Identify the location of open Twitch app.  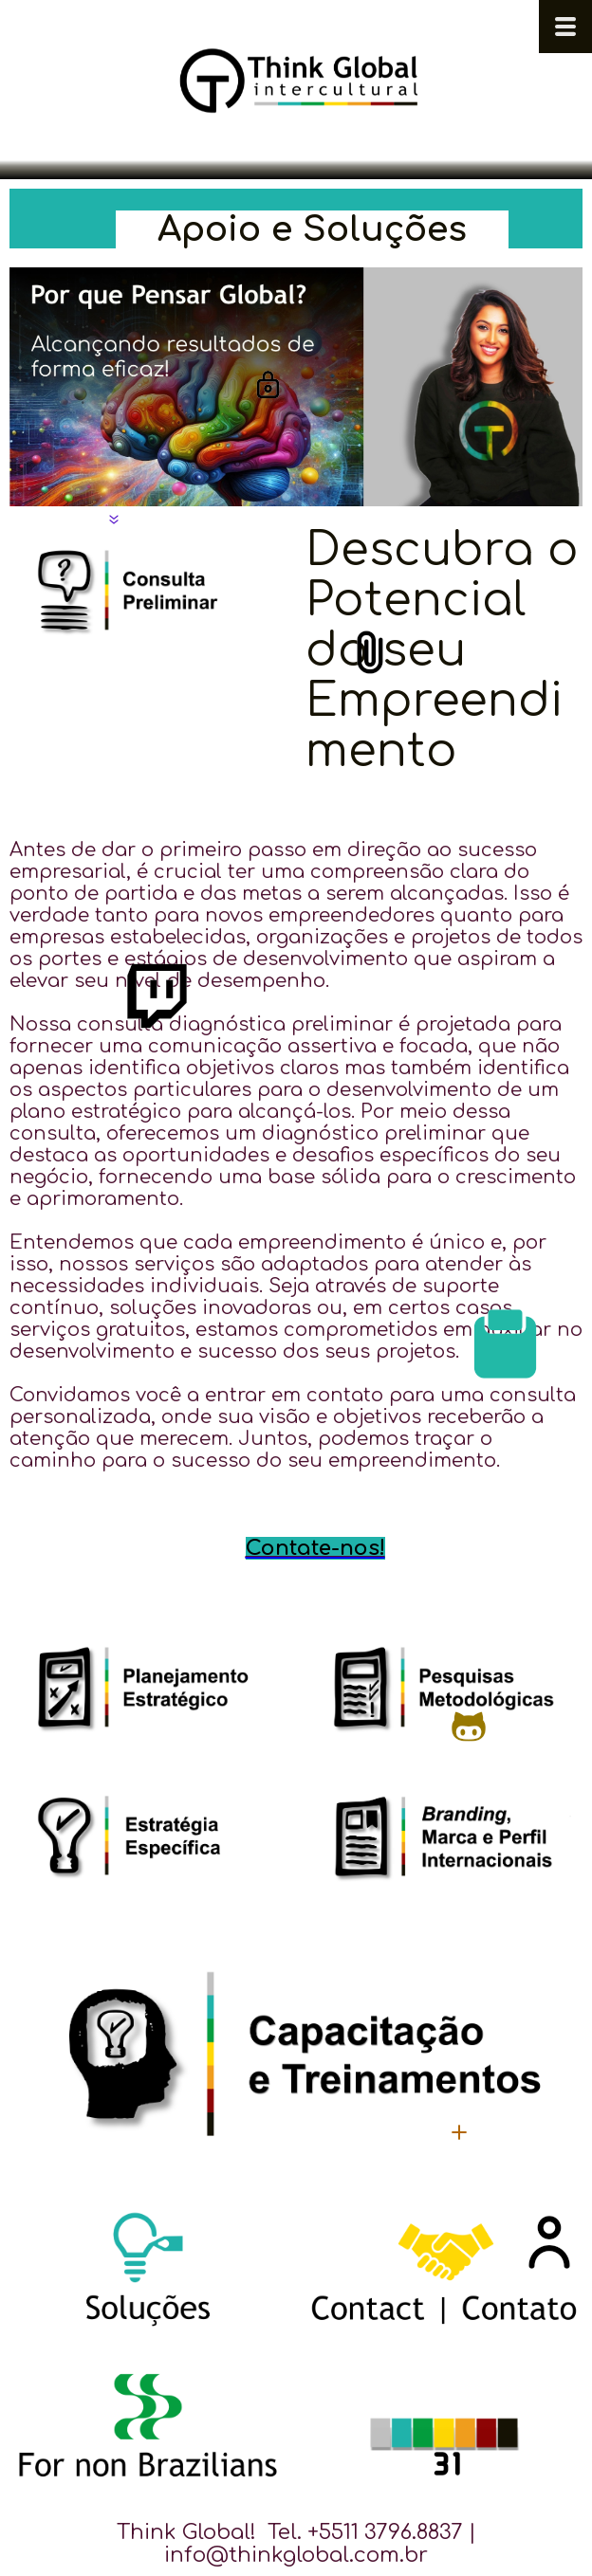
(157, 996).